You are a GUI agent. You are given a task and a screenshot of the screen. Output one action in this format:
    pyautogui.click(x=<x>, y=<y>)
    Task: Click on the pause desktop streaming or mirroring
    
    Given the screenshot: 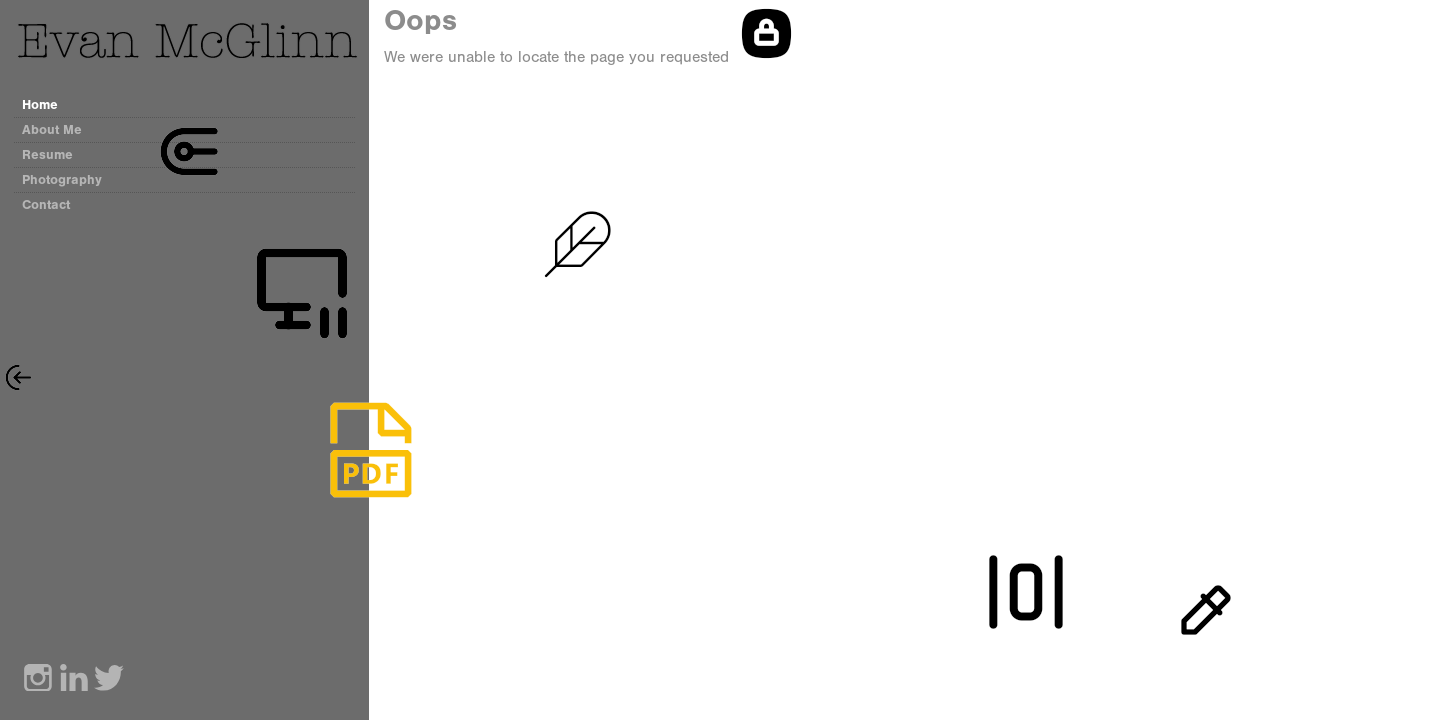 What is the action you would take?
    pyautogui.click(x=302, y=289)
    